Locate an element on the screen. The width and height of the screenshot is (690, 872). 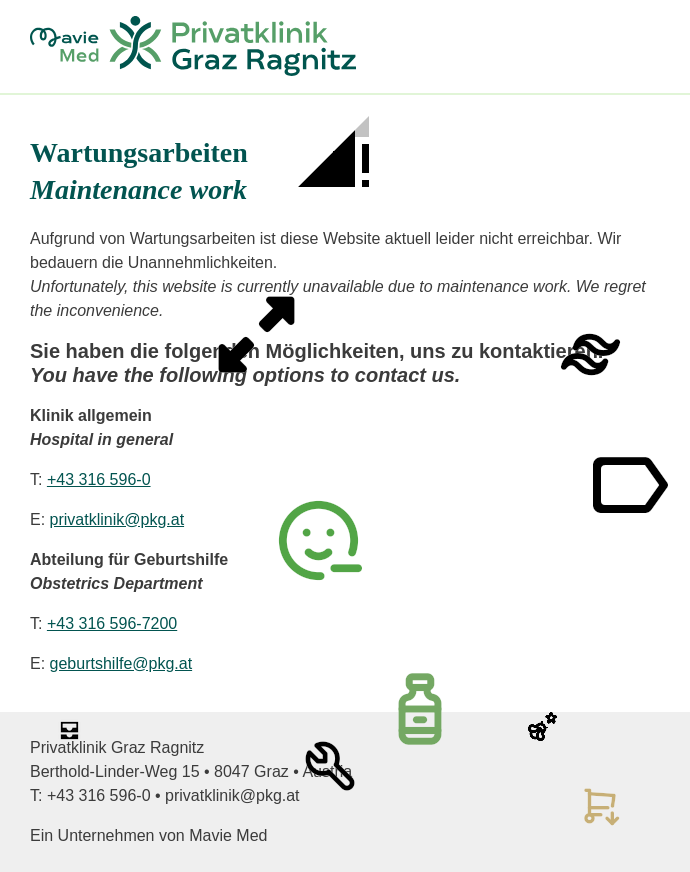
add a label or tag to an item is located at coordinates (629, 485).